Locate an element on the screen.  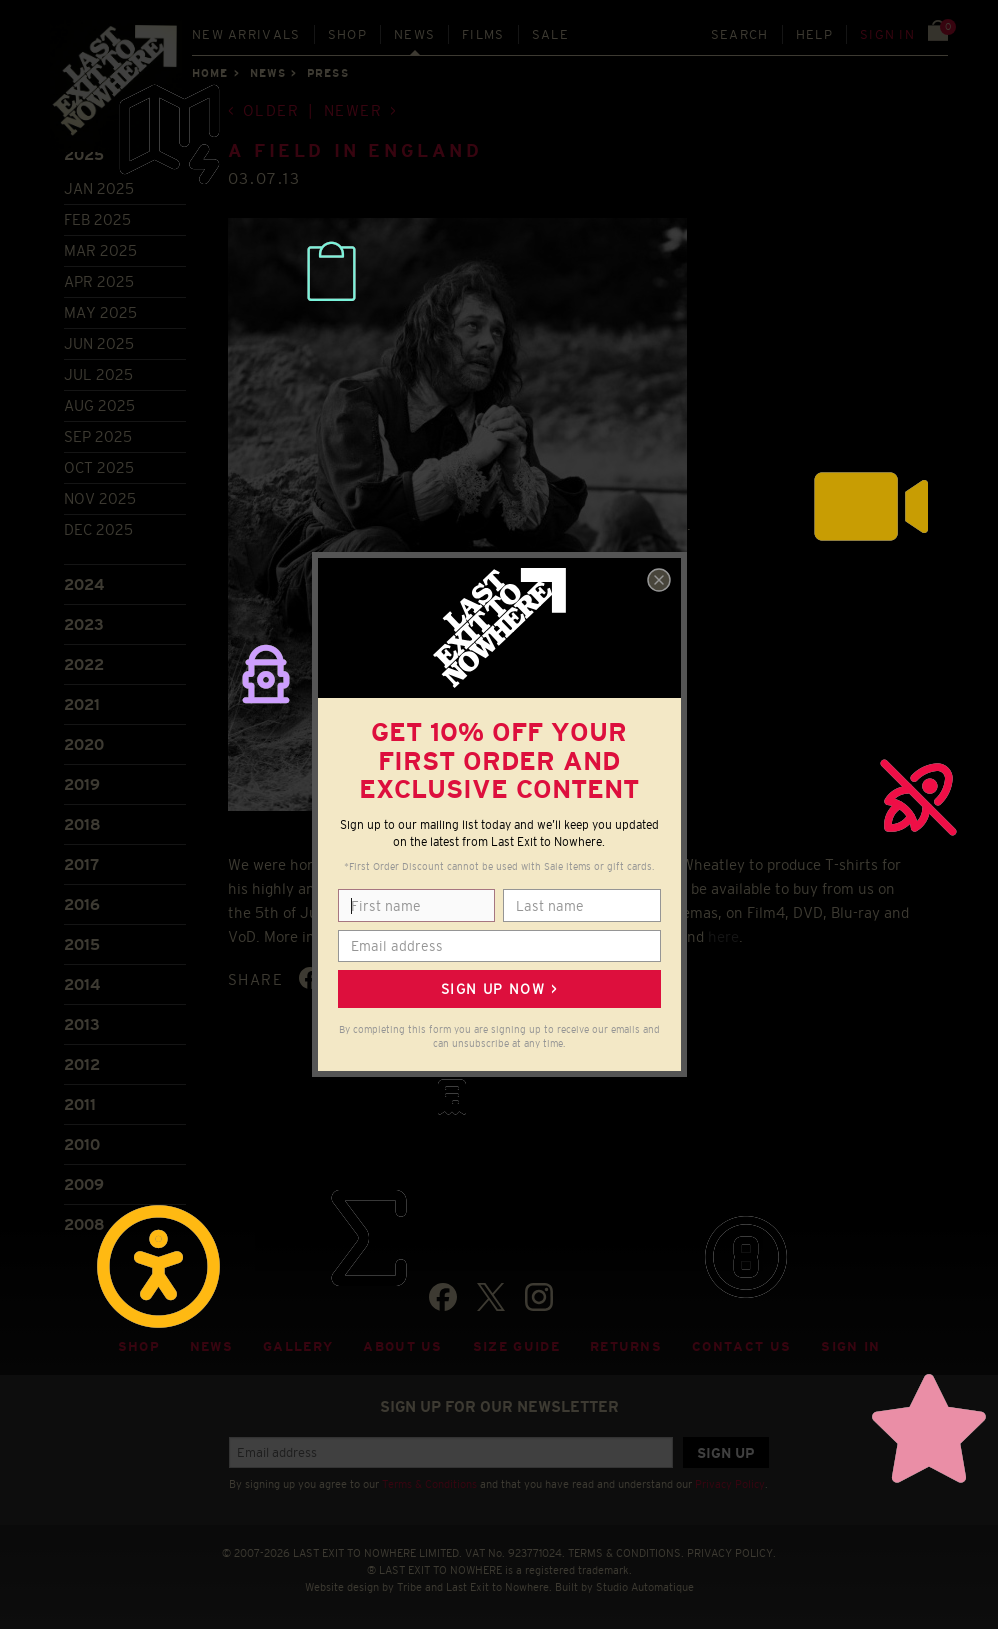
disable quick launch or boost feature is located at coordinates (918, 797).